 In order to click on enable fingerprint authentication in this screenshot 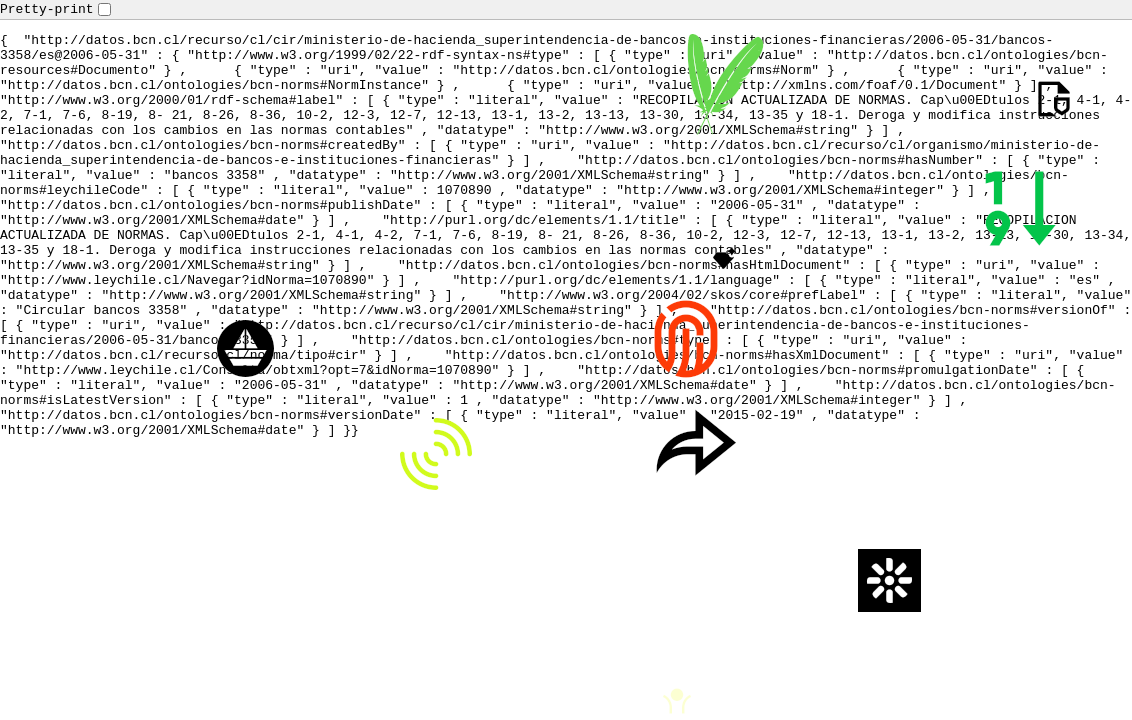, I will do `click(686, 339)`.